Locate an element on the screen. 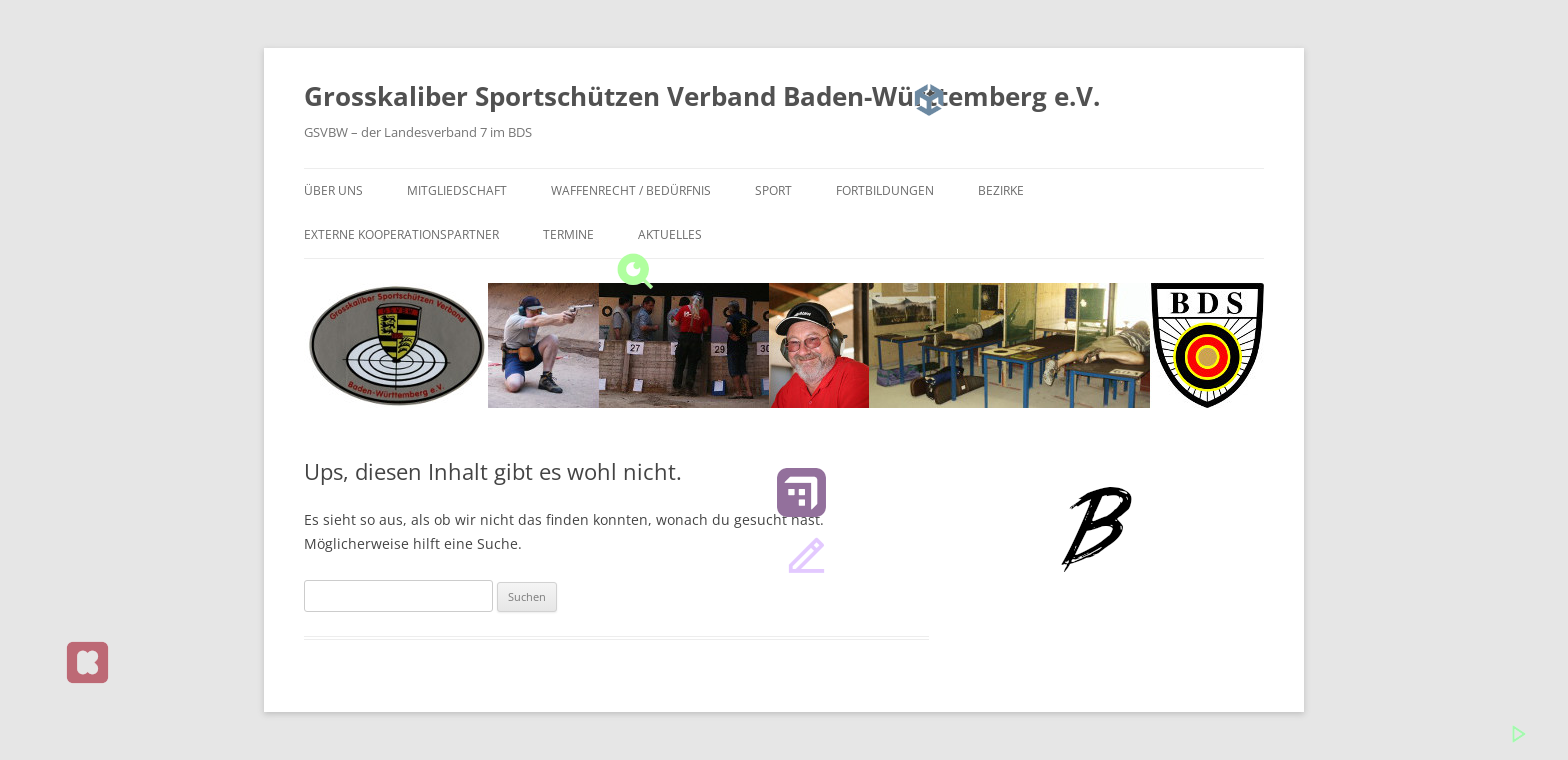 The image size is (1568, 760). unity game engine logo is located at coordinates (929, 100).